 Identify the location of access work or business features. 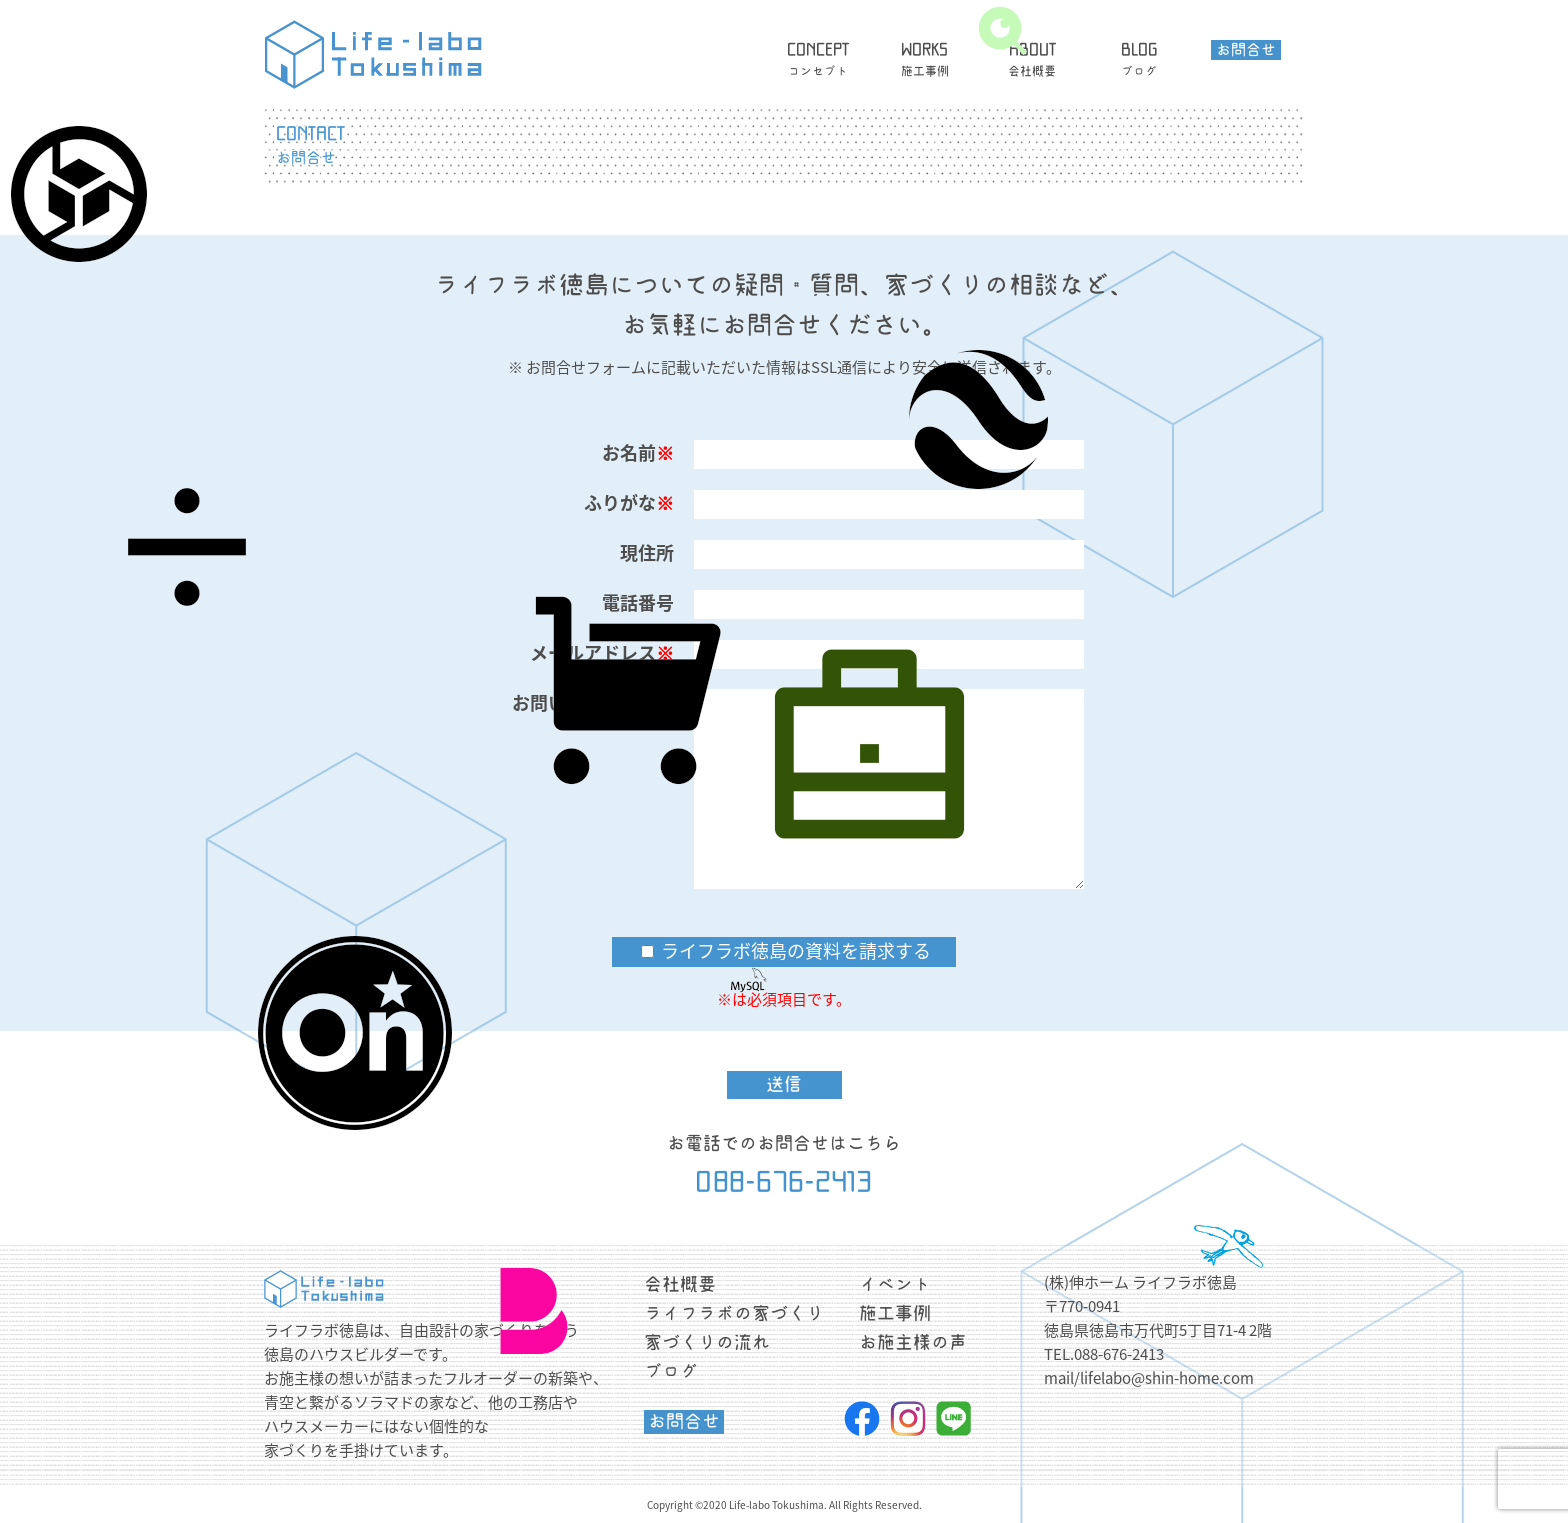
(869, 753).